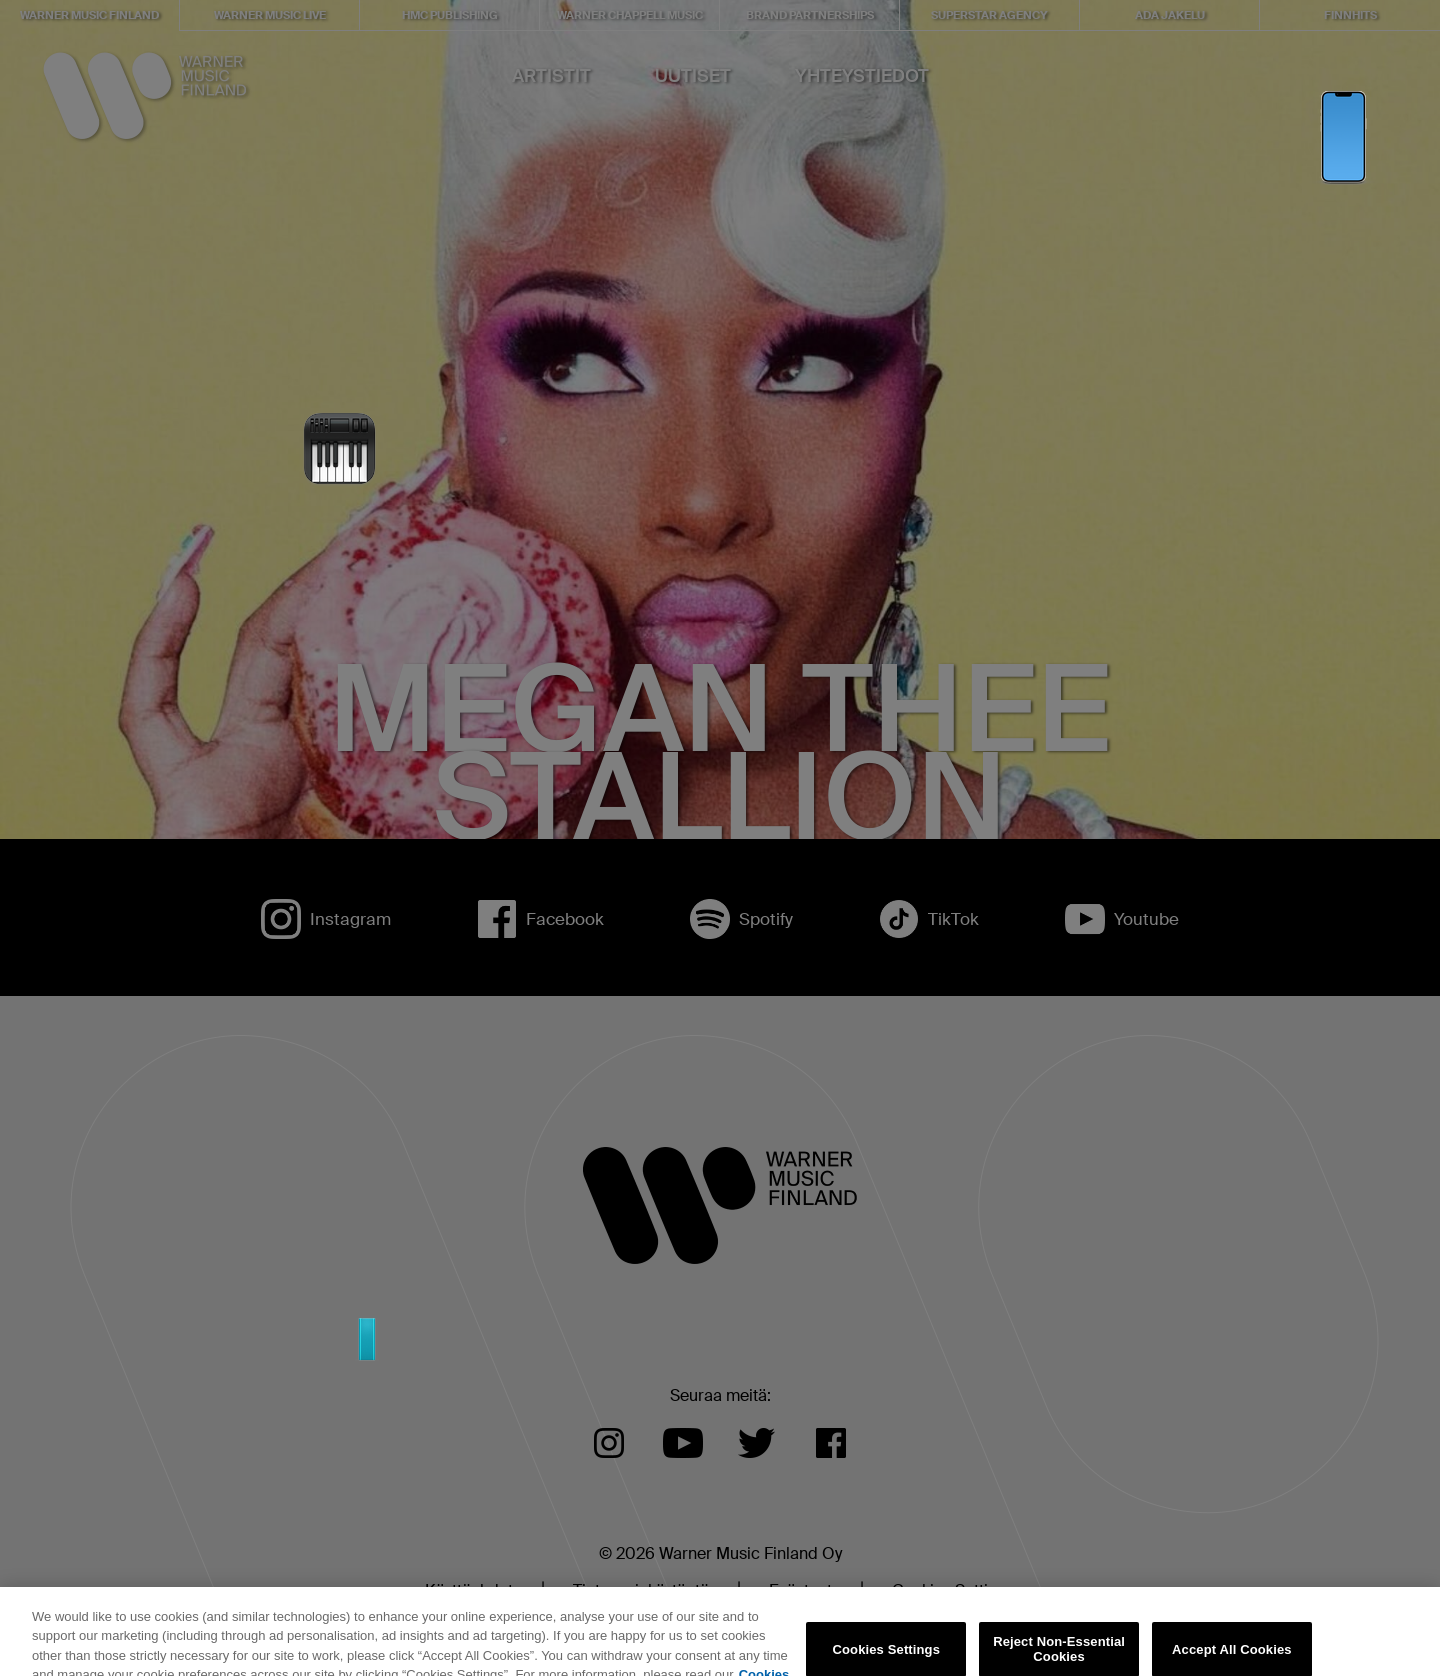  What do you see at coordinates (1343, 138) in the screenshot?
I see `iPhone 13 device icon` at bounding box center [1343, 138].